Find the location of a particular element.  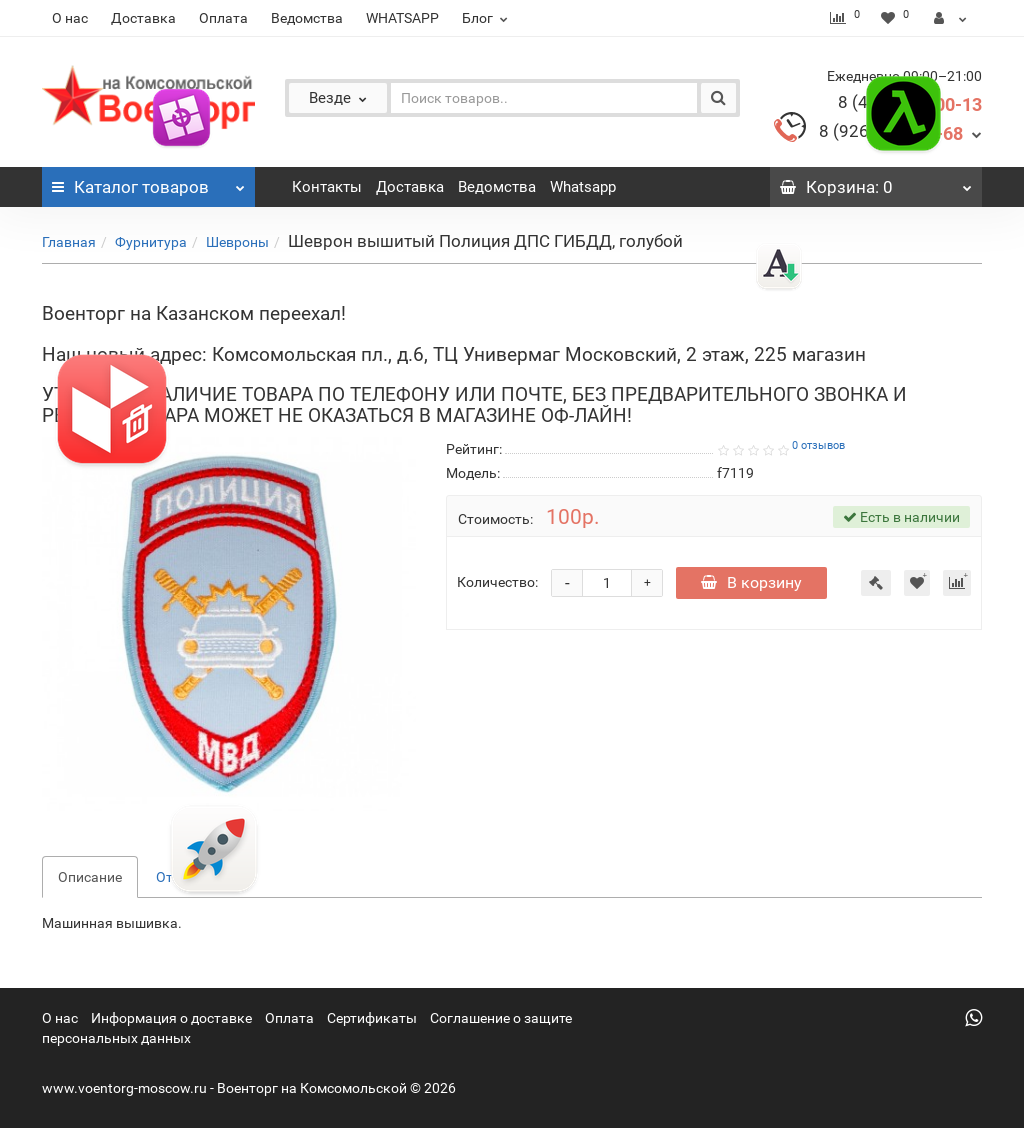

open wallstreet control app is located at coordinates (181, 117).